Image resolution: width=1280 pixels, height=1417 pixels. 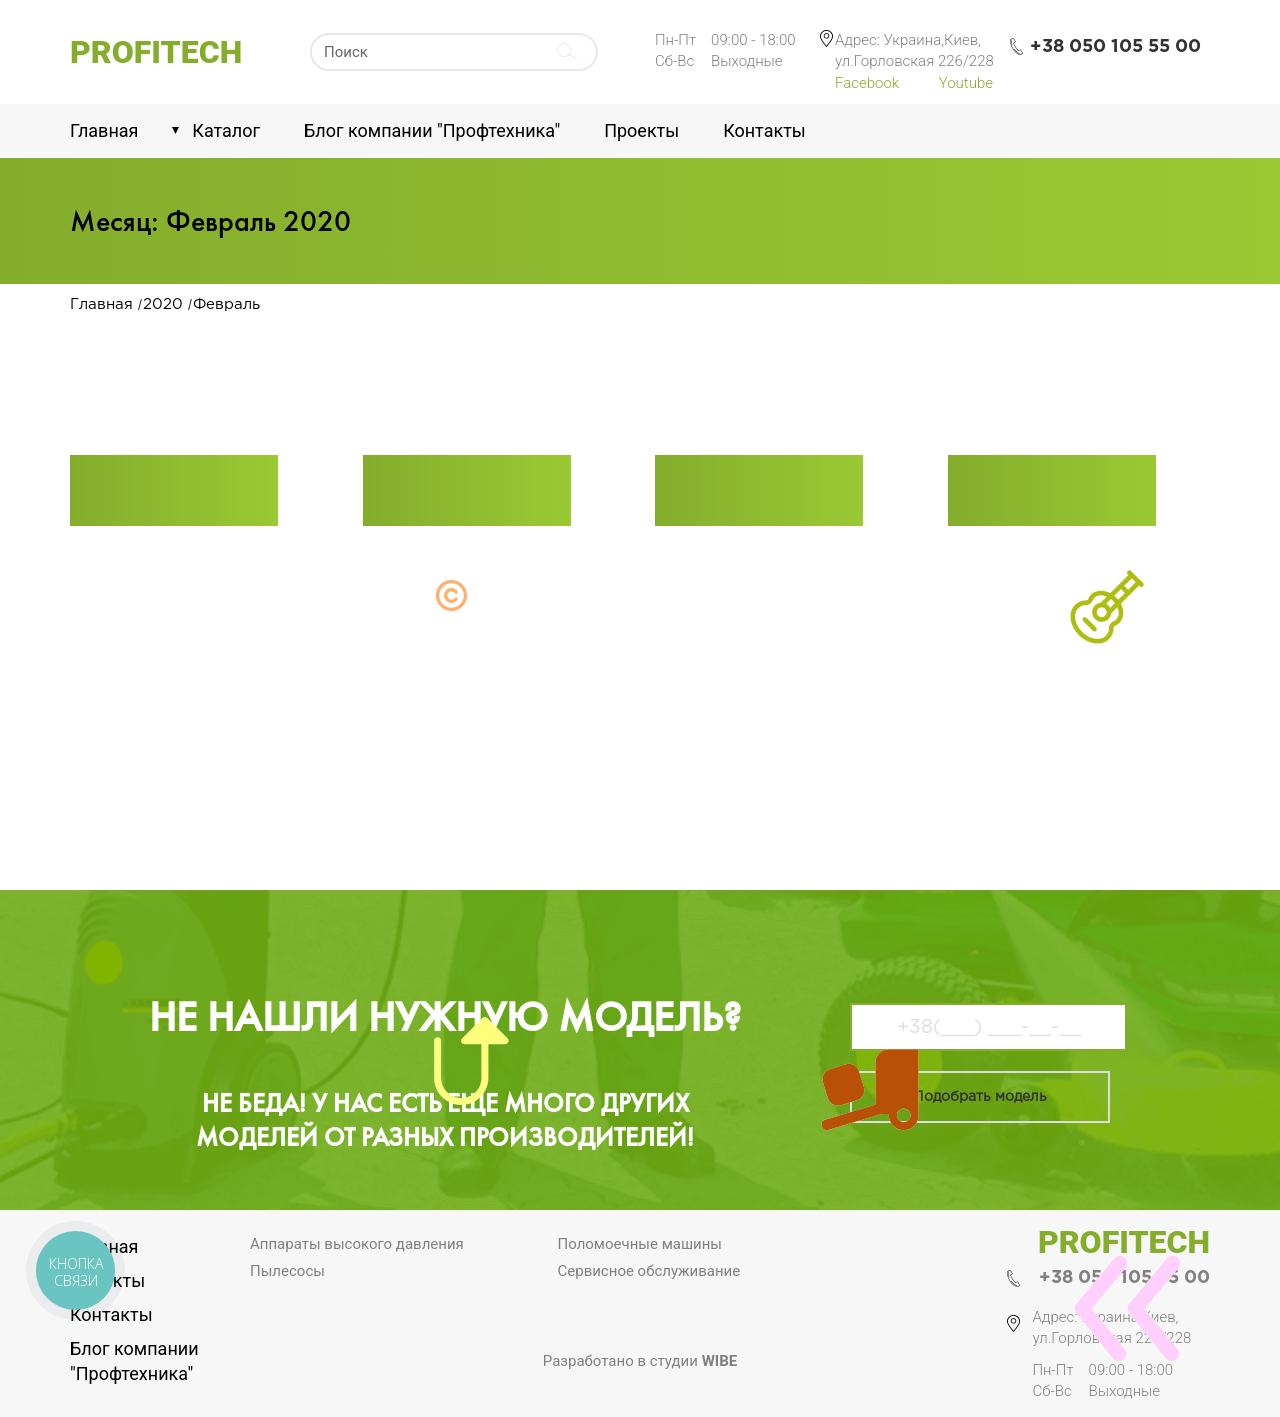 I want to click on indicates copyrighted content, so click(x=451, y=595).